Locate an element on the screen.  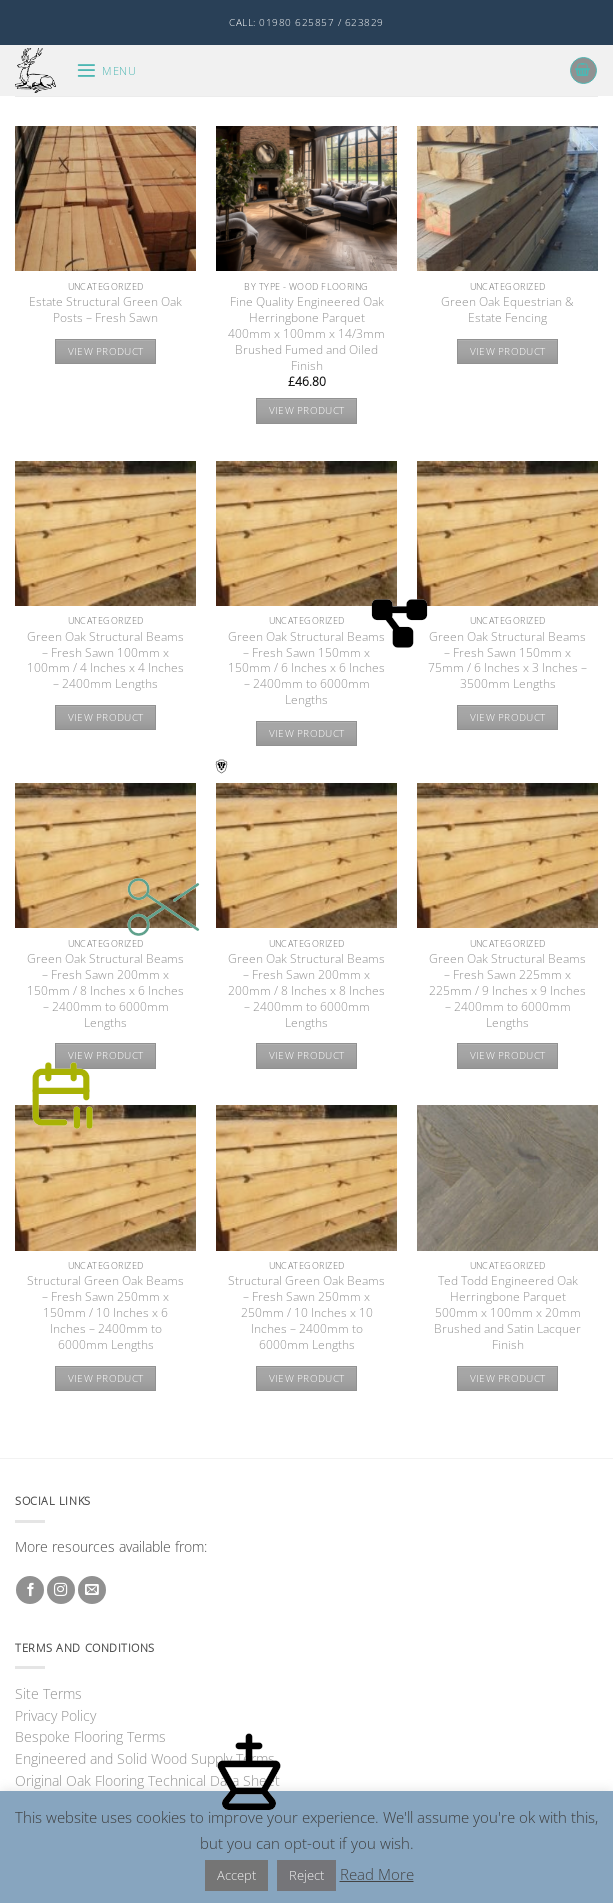
view project workflow or diagram is located at coordinates (399, 623).